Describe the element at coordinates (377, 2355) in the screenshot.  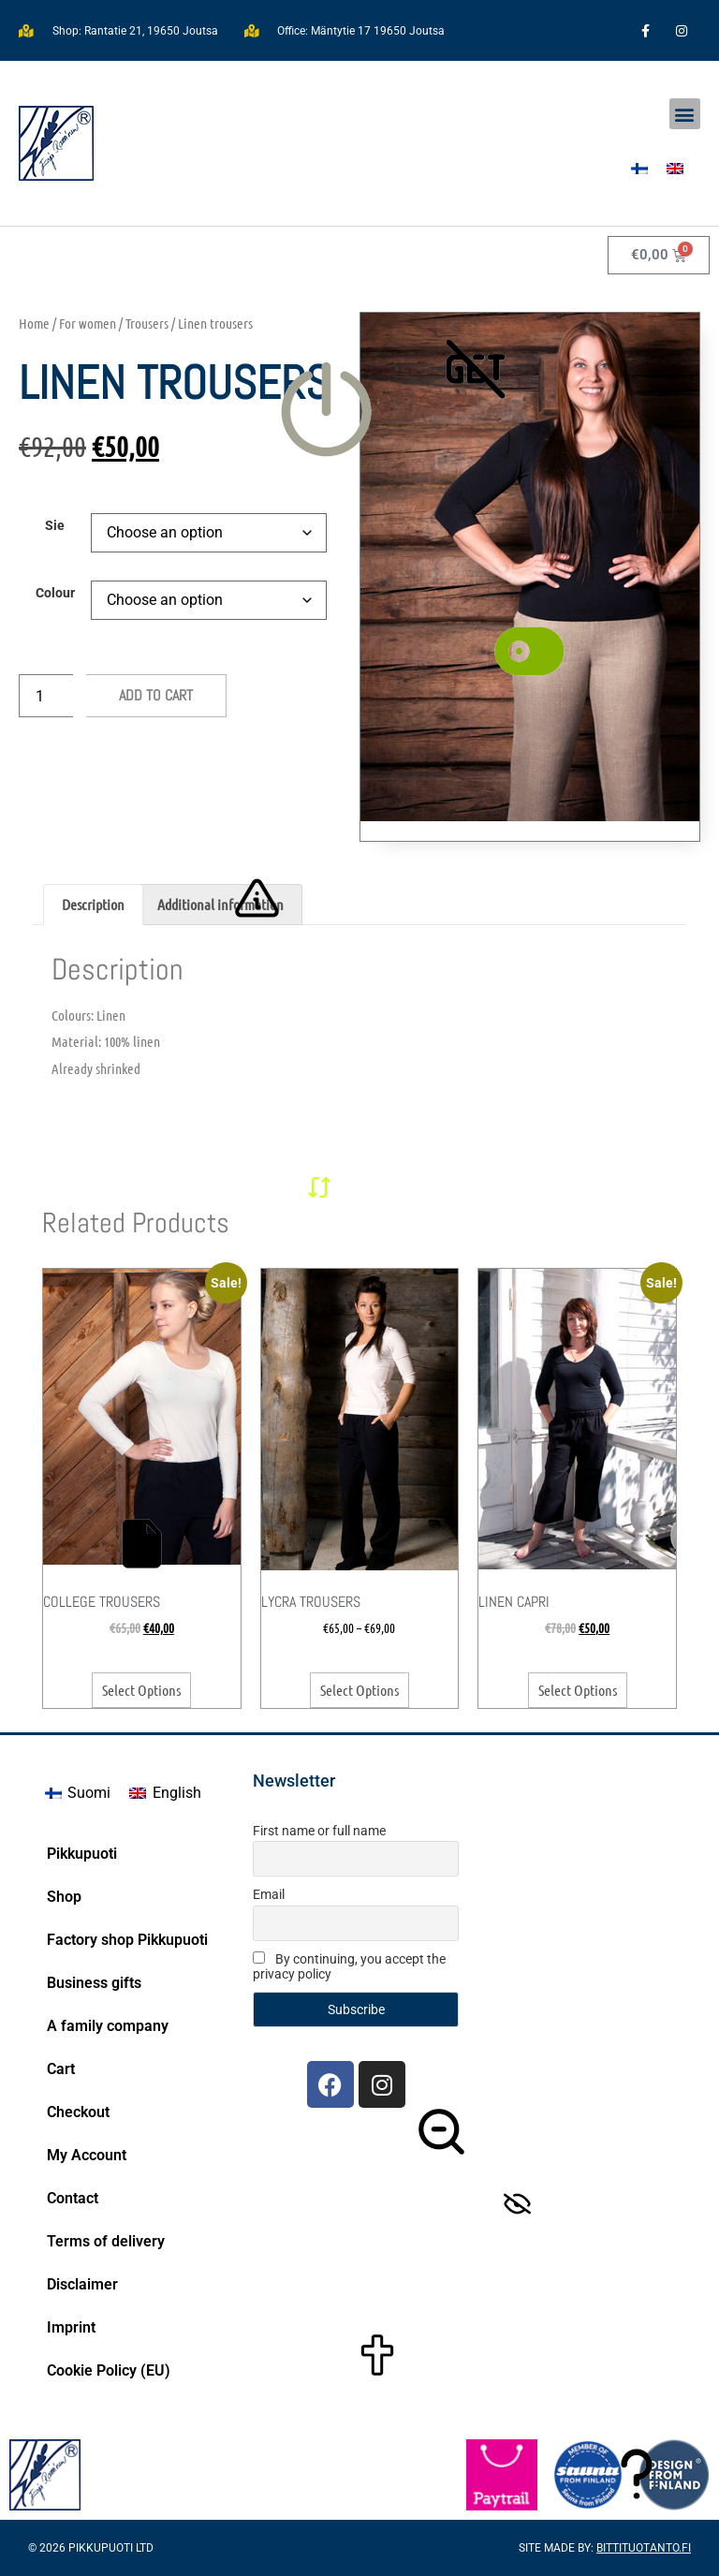
I see `religious or faith-related content` at that location.